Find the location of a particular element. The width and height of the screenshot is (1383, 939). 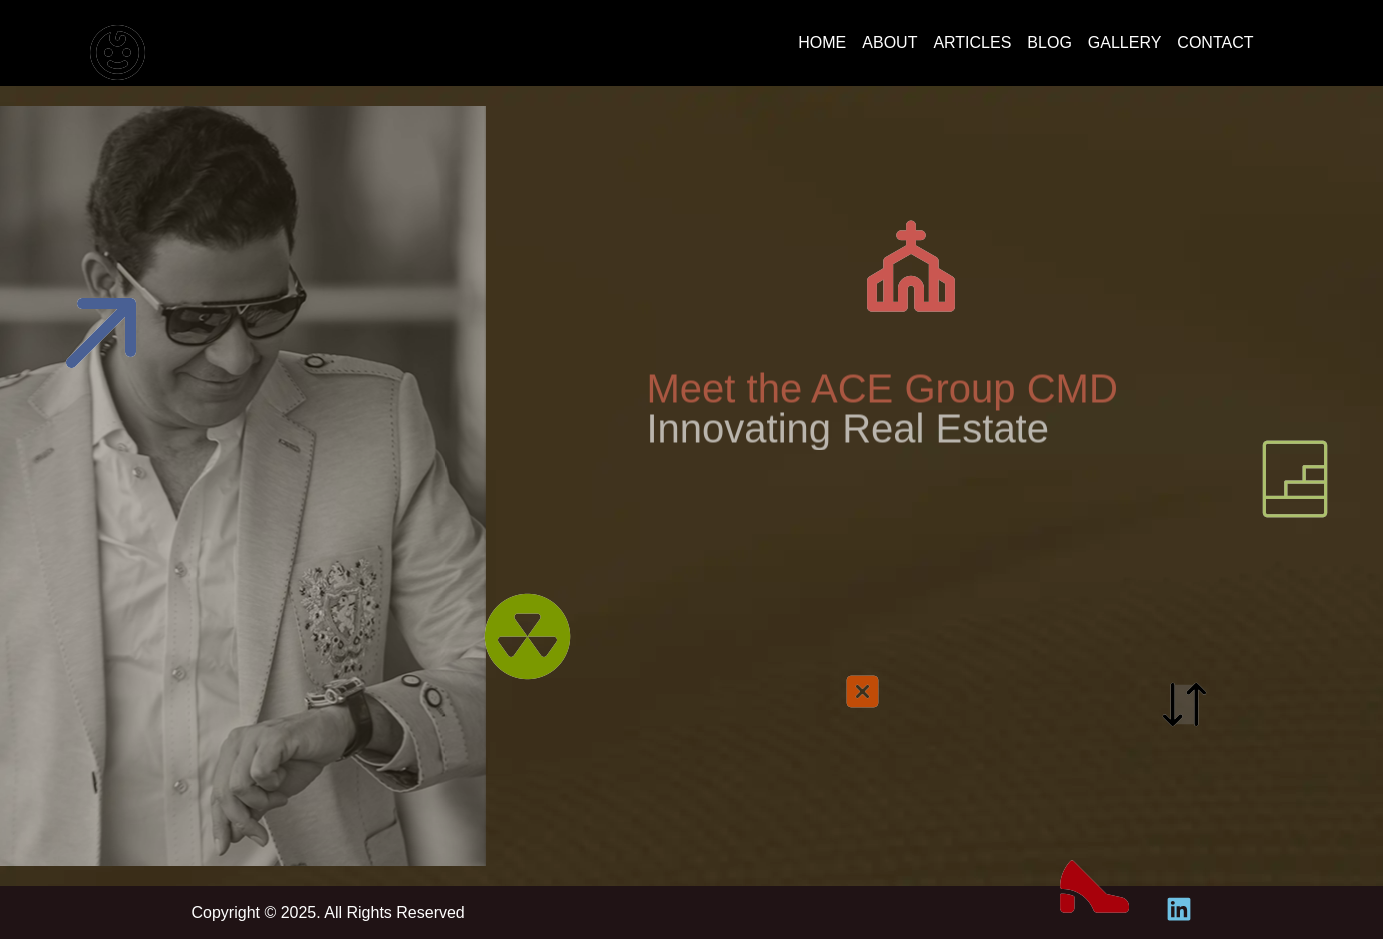

sort items in ascending or descending order is located at coordinates (1184, 704).